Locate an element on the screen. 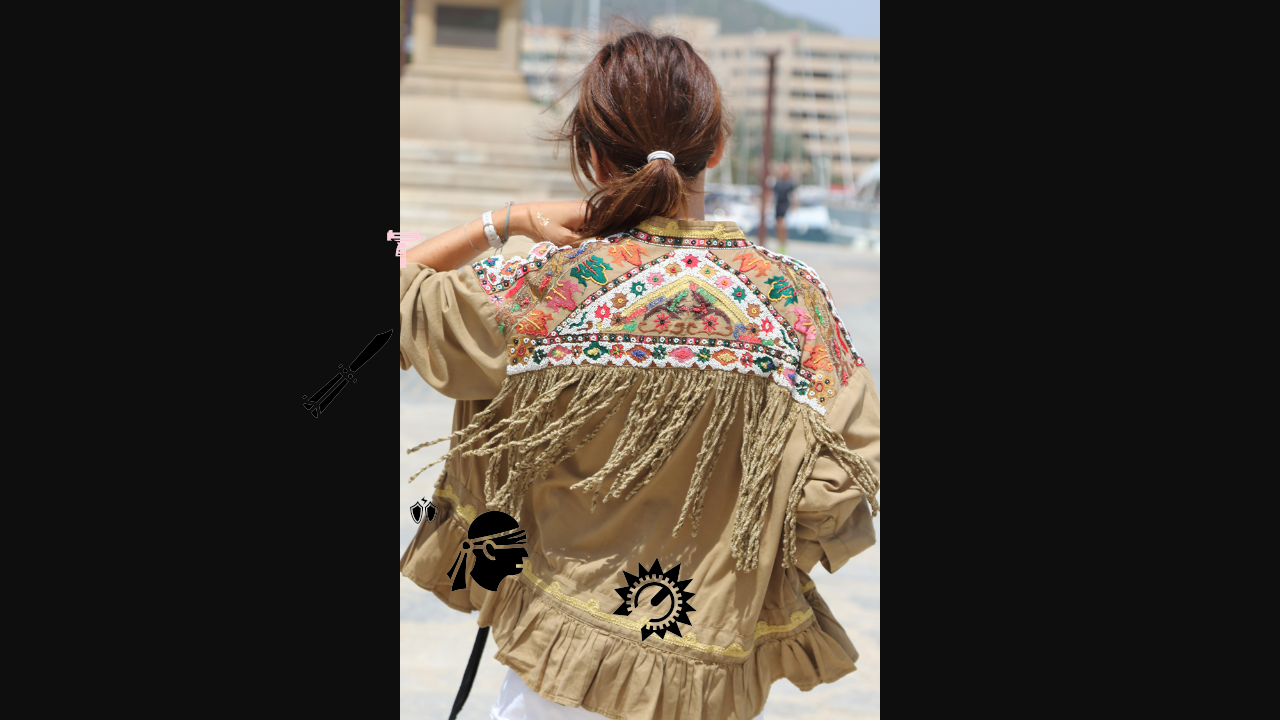 The image size is (1280, 720). toggle hidden or spoiler content is located at coordinates (487, 551).